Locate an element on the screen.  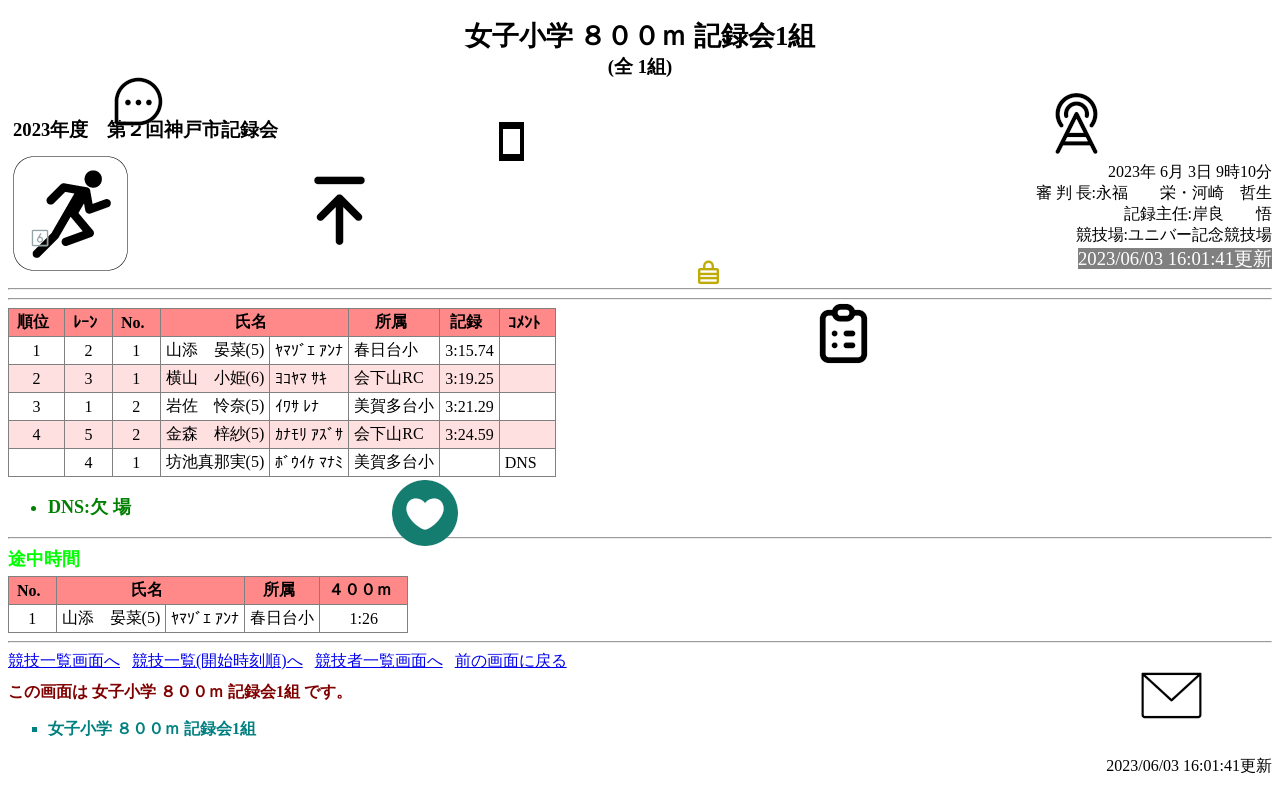
view checklist or task list is located at coordinates (843, 333).